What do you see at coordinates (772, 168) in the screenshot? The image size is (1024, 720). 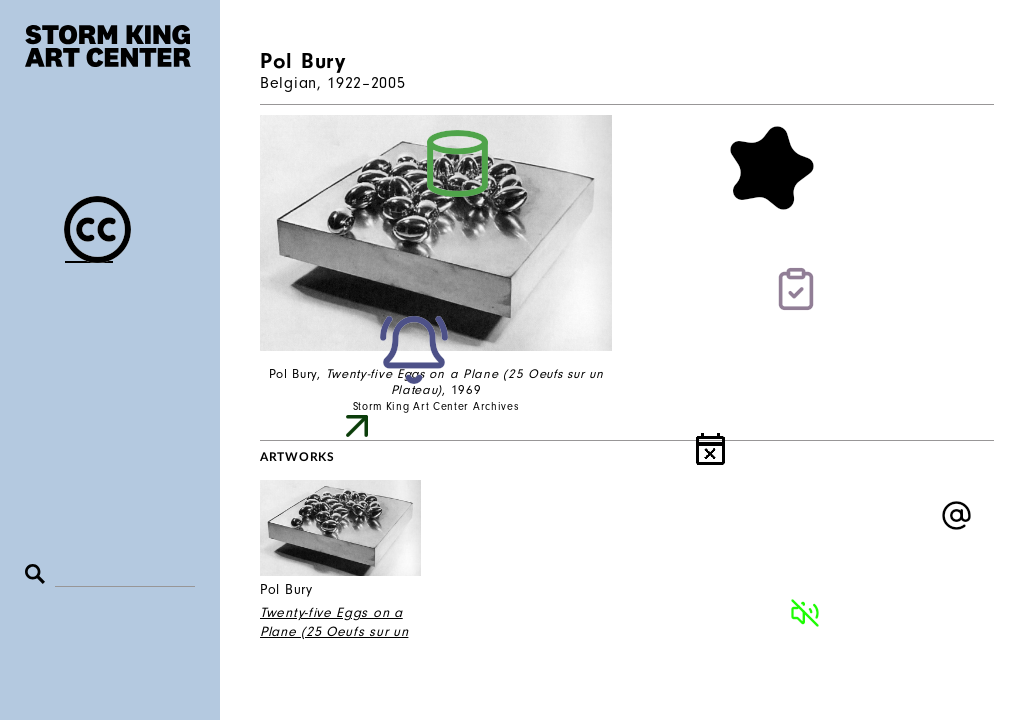 I see `select a paint or color fill tool` at bounding box center [772, 168].